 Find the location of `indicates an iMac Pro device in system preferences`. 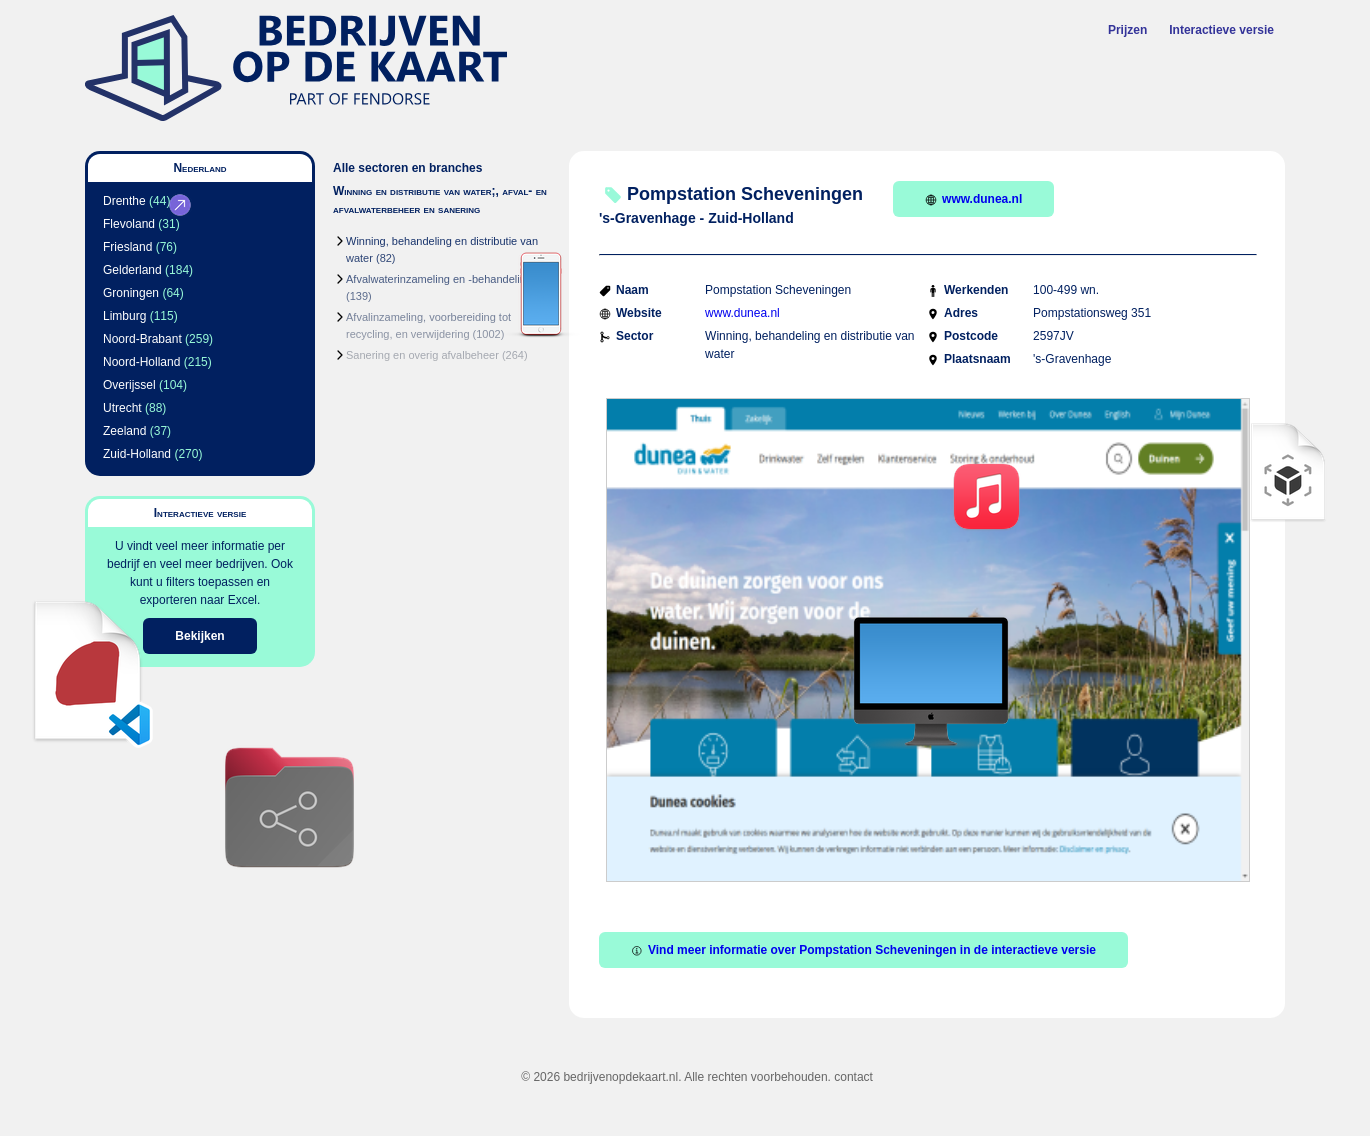

indicates an iMac Pro device in system preferences is located at coordinates (931, 674).